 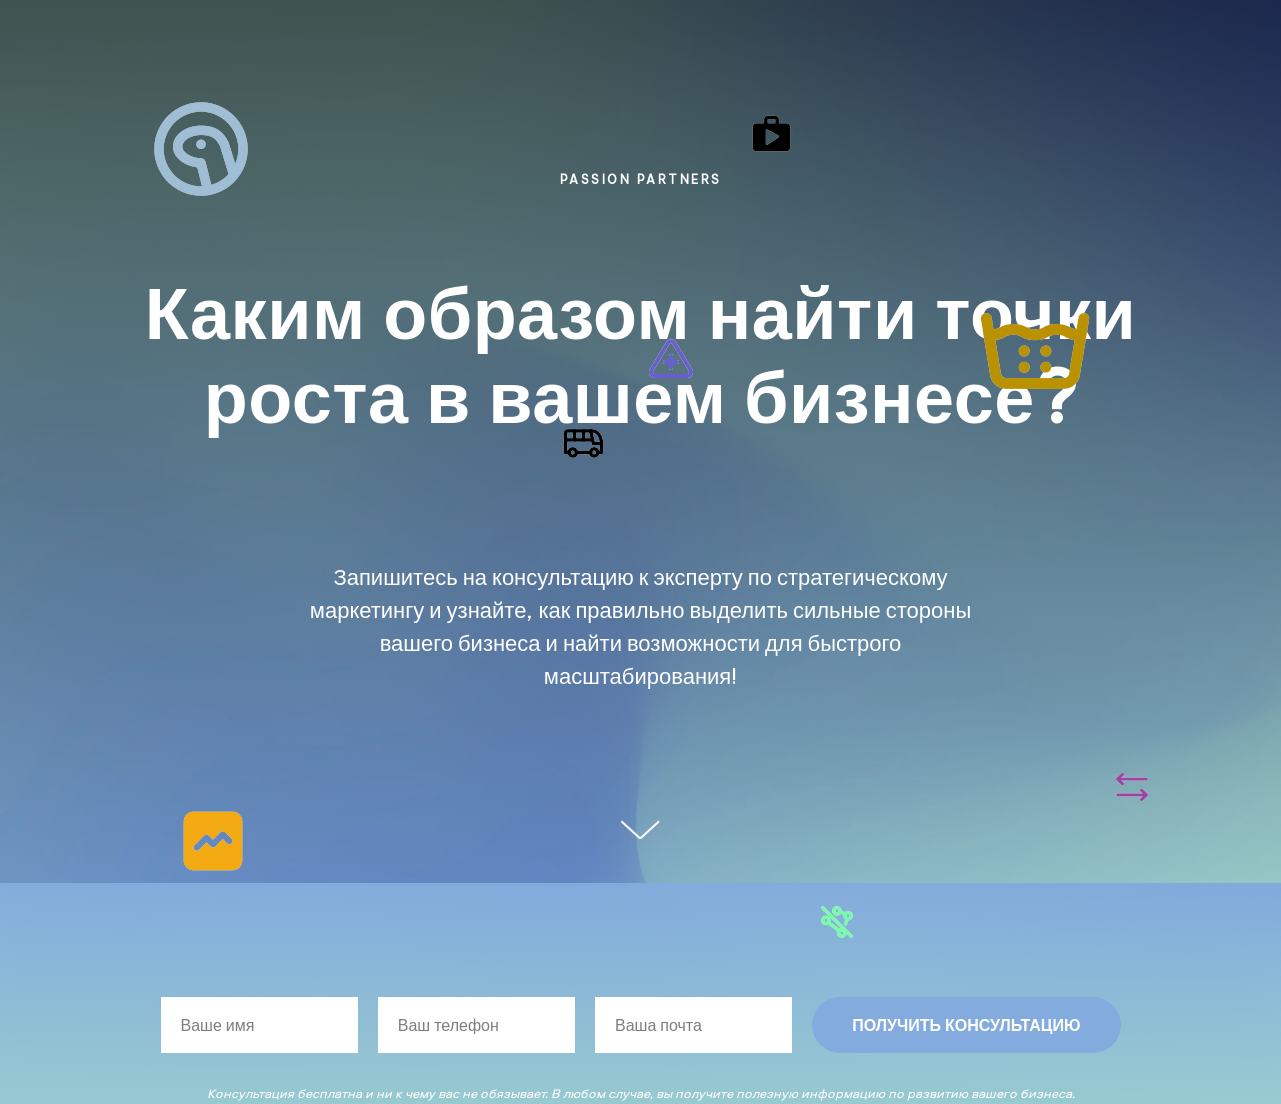 What do you see at coordinates (583, 443) in the screenshot?
I see `view public transit options` at bounding box center [583, 443].